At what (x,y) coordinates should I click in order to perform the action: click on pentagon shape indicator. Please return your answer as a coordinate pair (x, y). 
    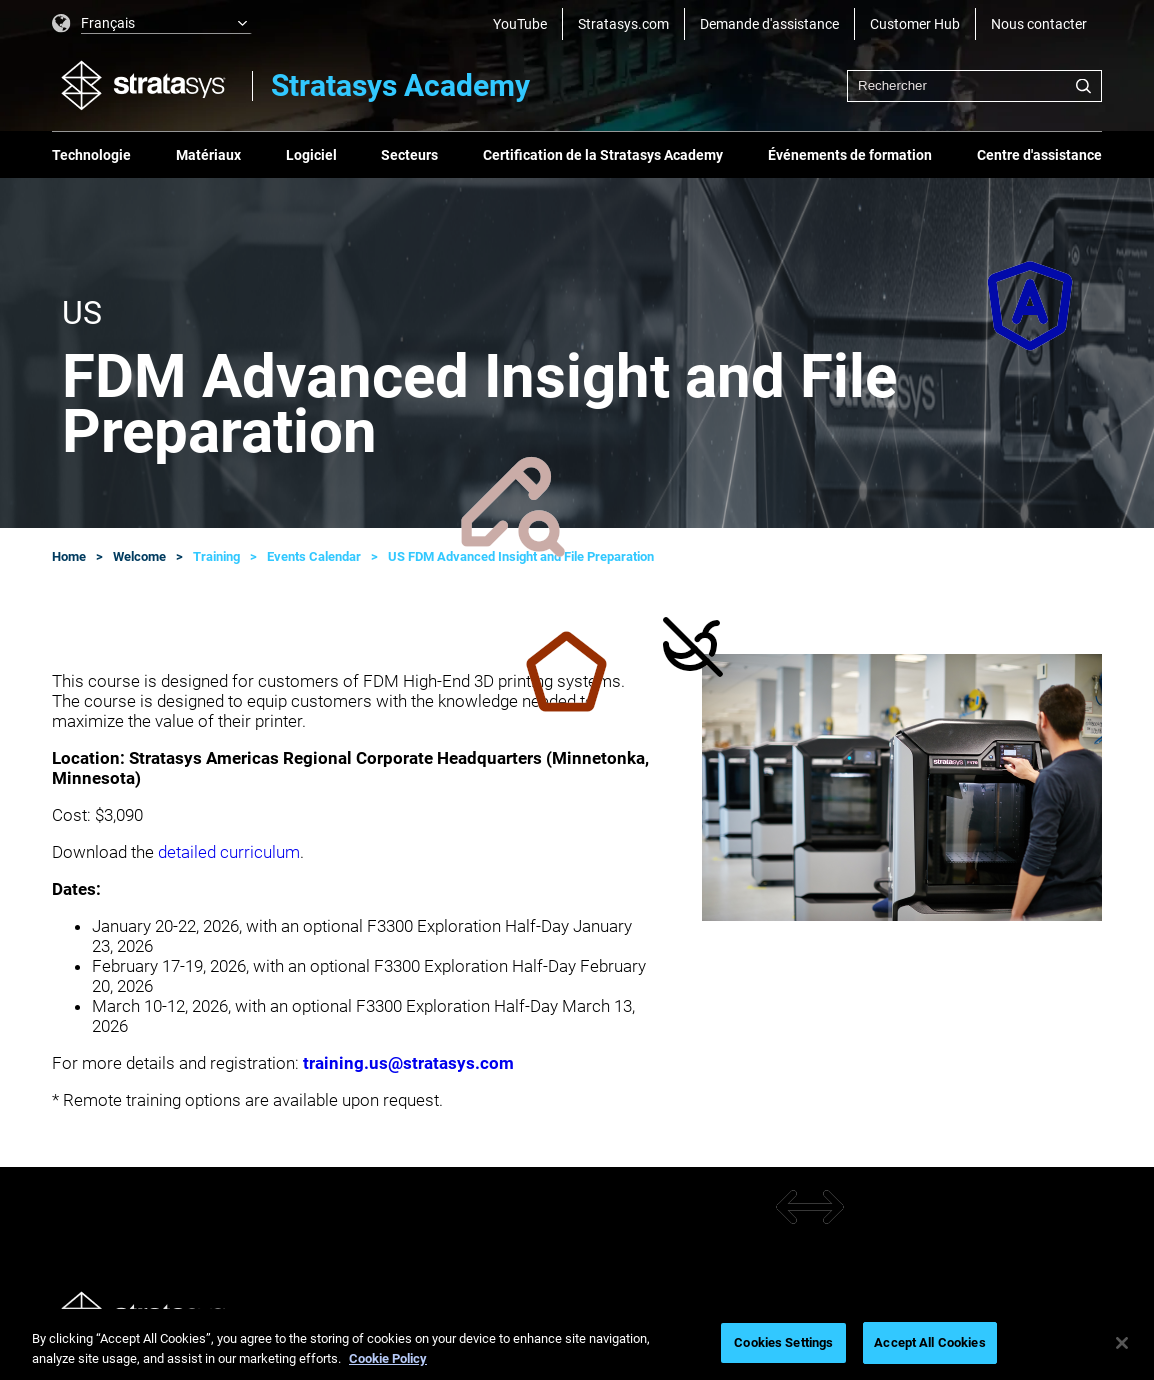
    Looking at the image, I should click on (566, 674).